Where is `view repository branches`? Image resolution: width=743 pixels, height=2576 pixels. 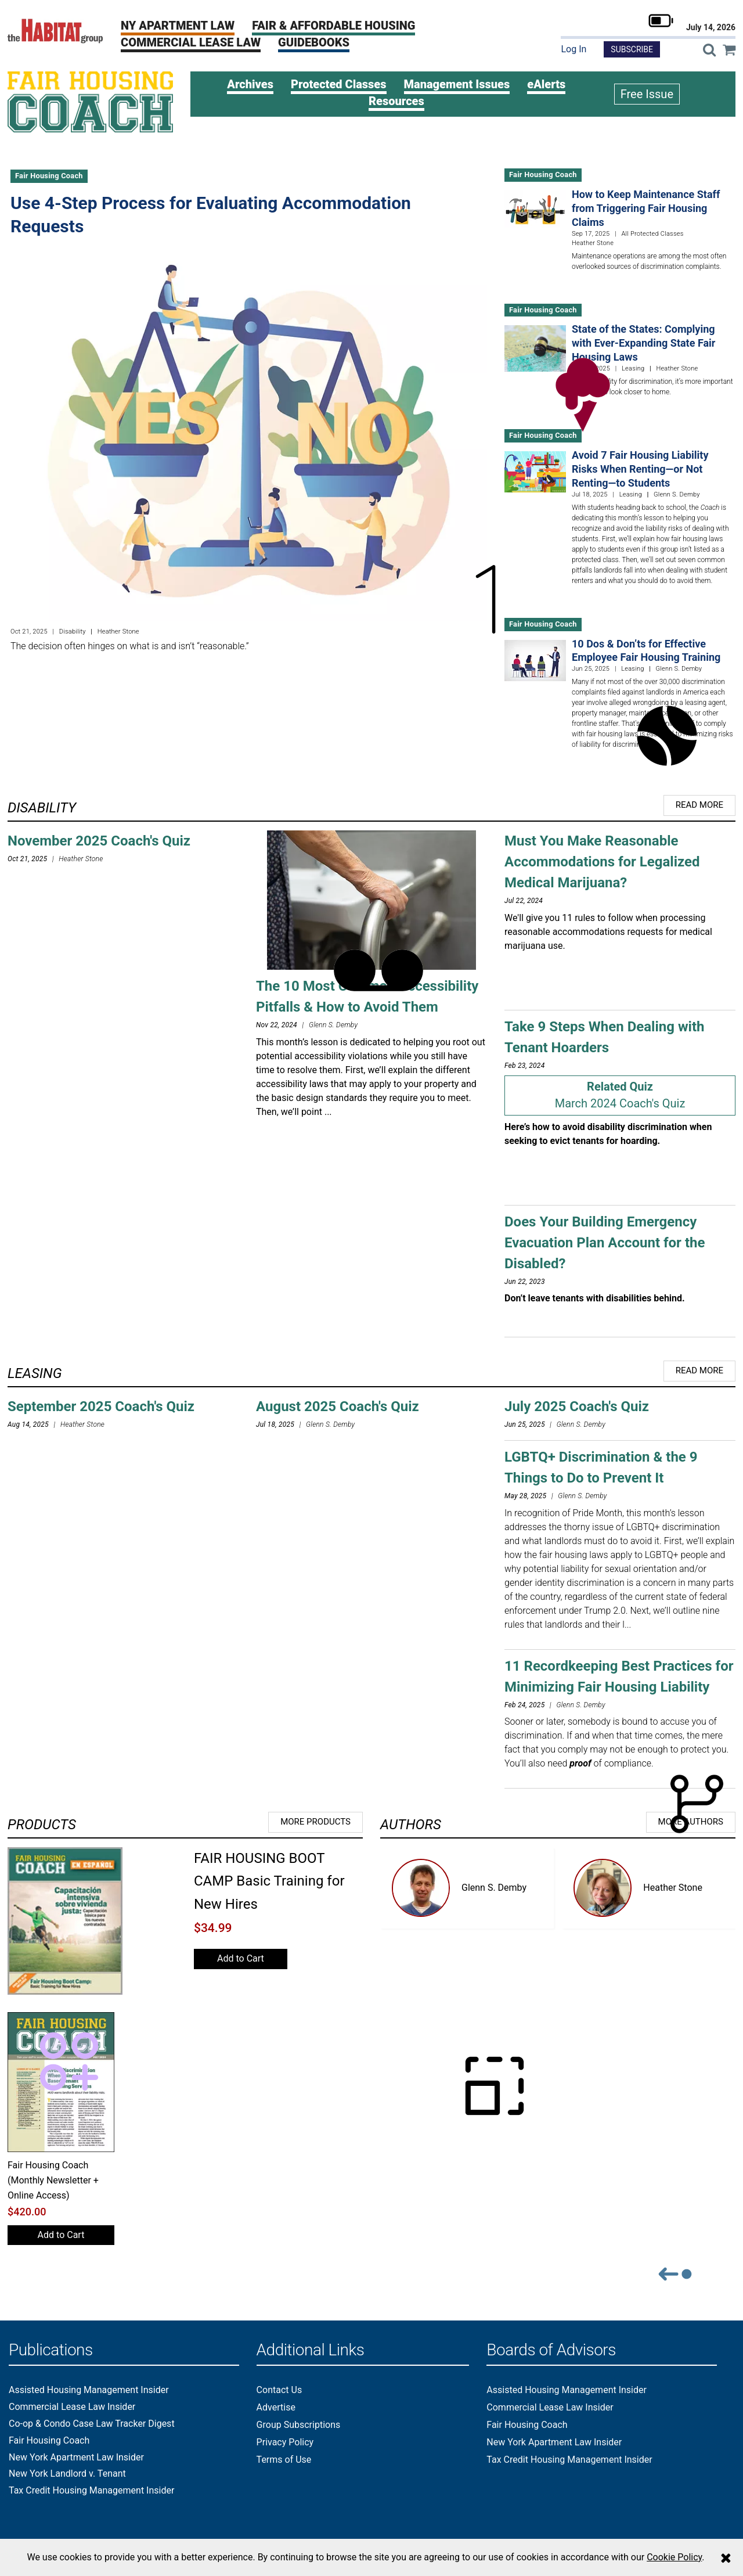 view repository branches is located at coordinates (697, 1804).